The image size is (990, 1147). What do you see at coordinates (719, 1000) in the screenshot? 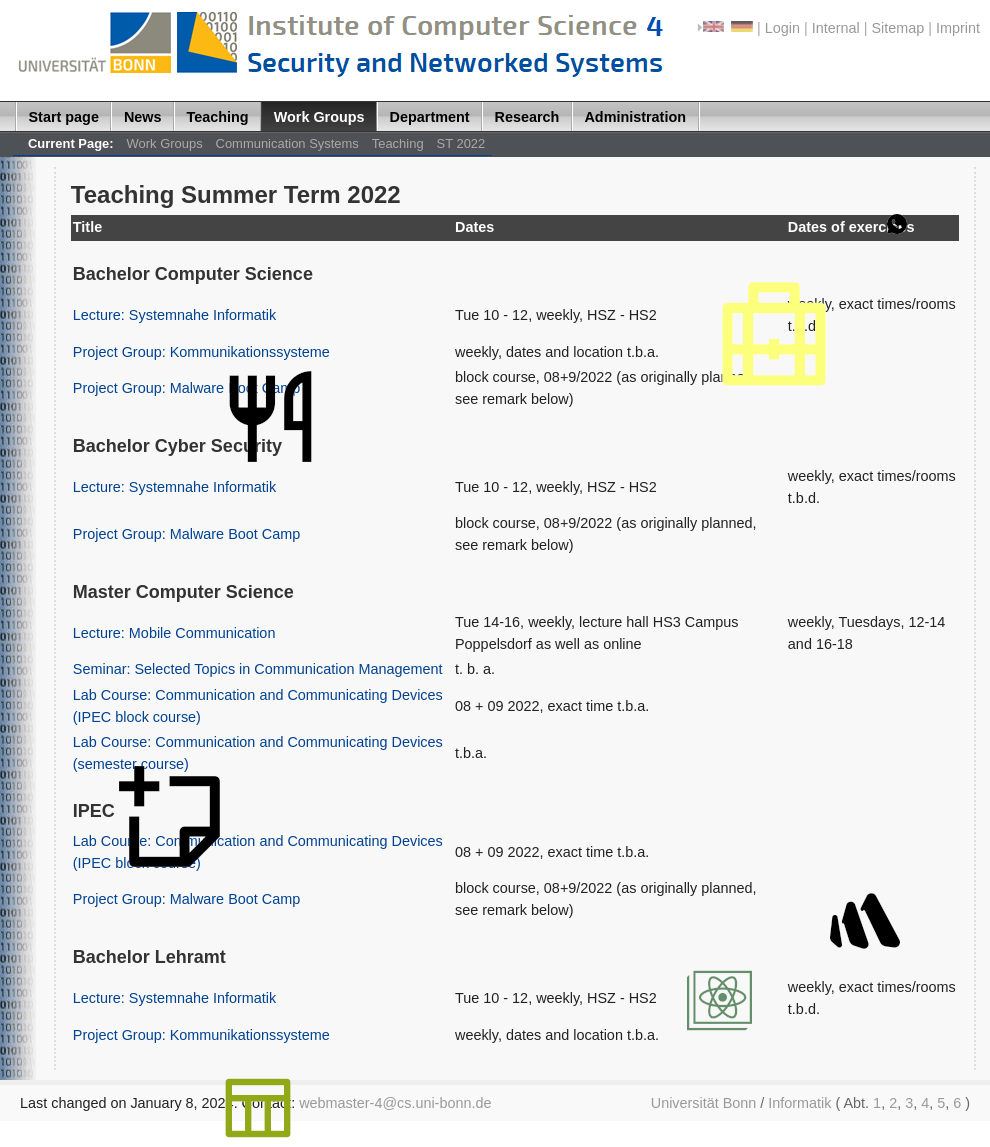
I see `create react app logo` at bounding box center [719, 1000].